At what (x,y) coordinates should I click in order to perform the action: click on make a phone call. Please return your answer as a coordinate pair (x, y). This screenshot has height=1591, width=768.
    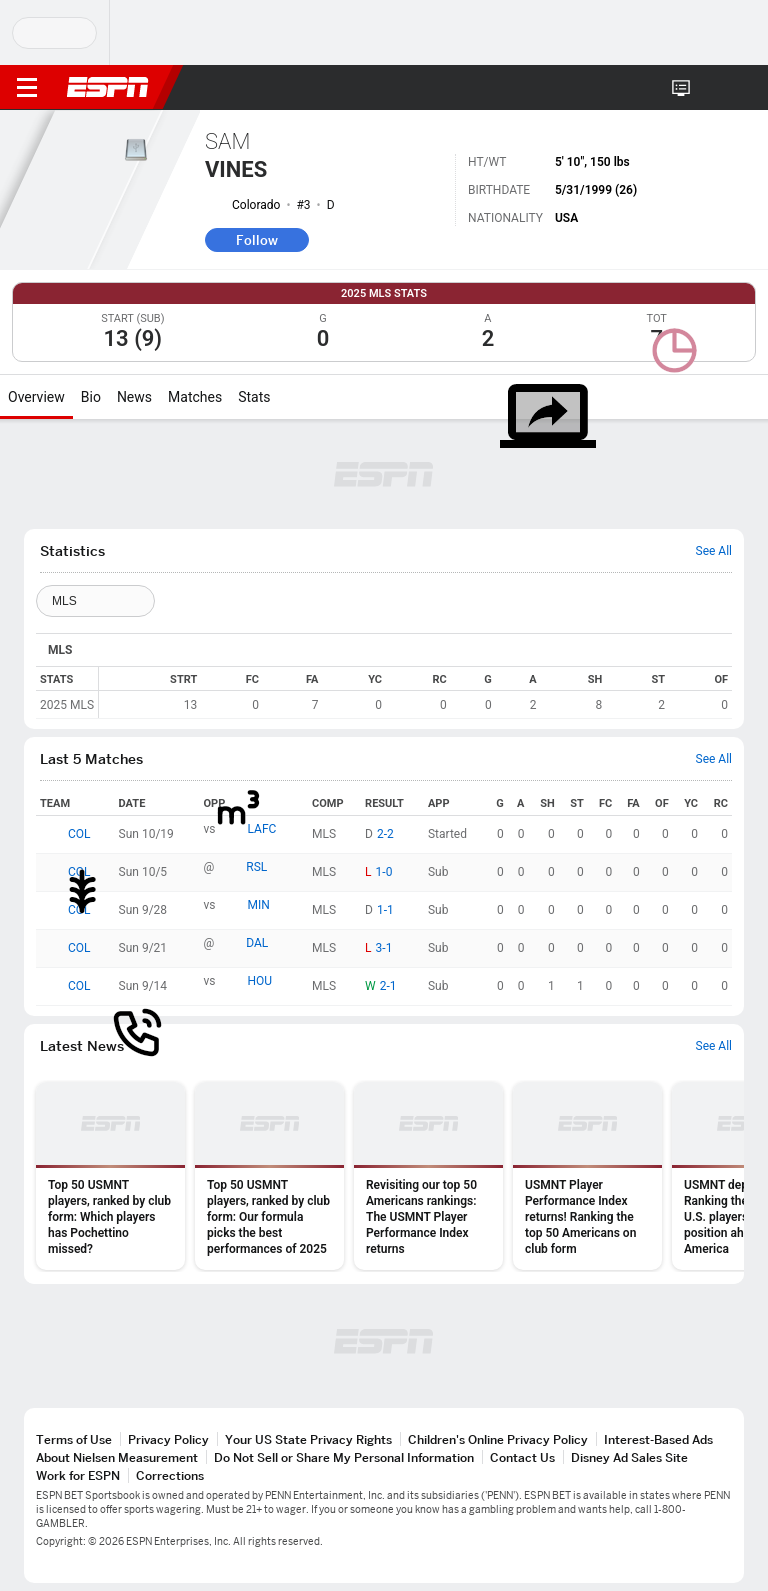
    Looking at the image, I should click on (137, 1032).